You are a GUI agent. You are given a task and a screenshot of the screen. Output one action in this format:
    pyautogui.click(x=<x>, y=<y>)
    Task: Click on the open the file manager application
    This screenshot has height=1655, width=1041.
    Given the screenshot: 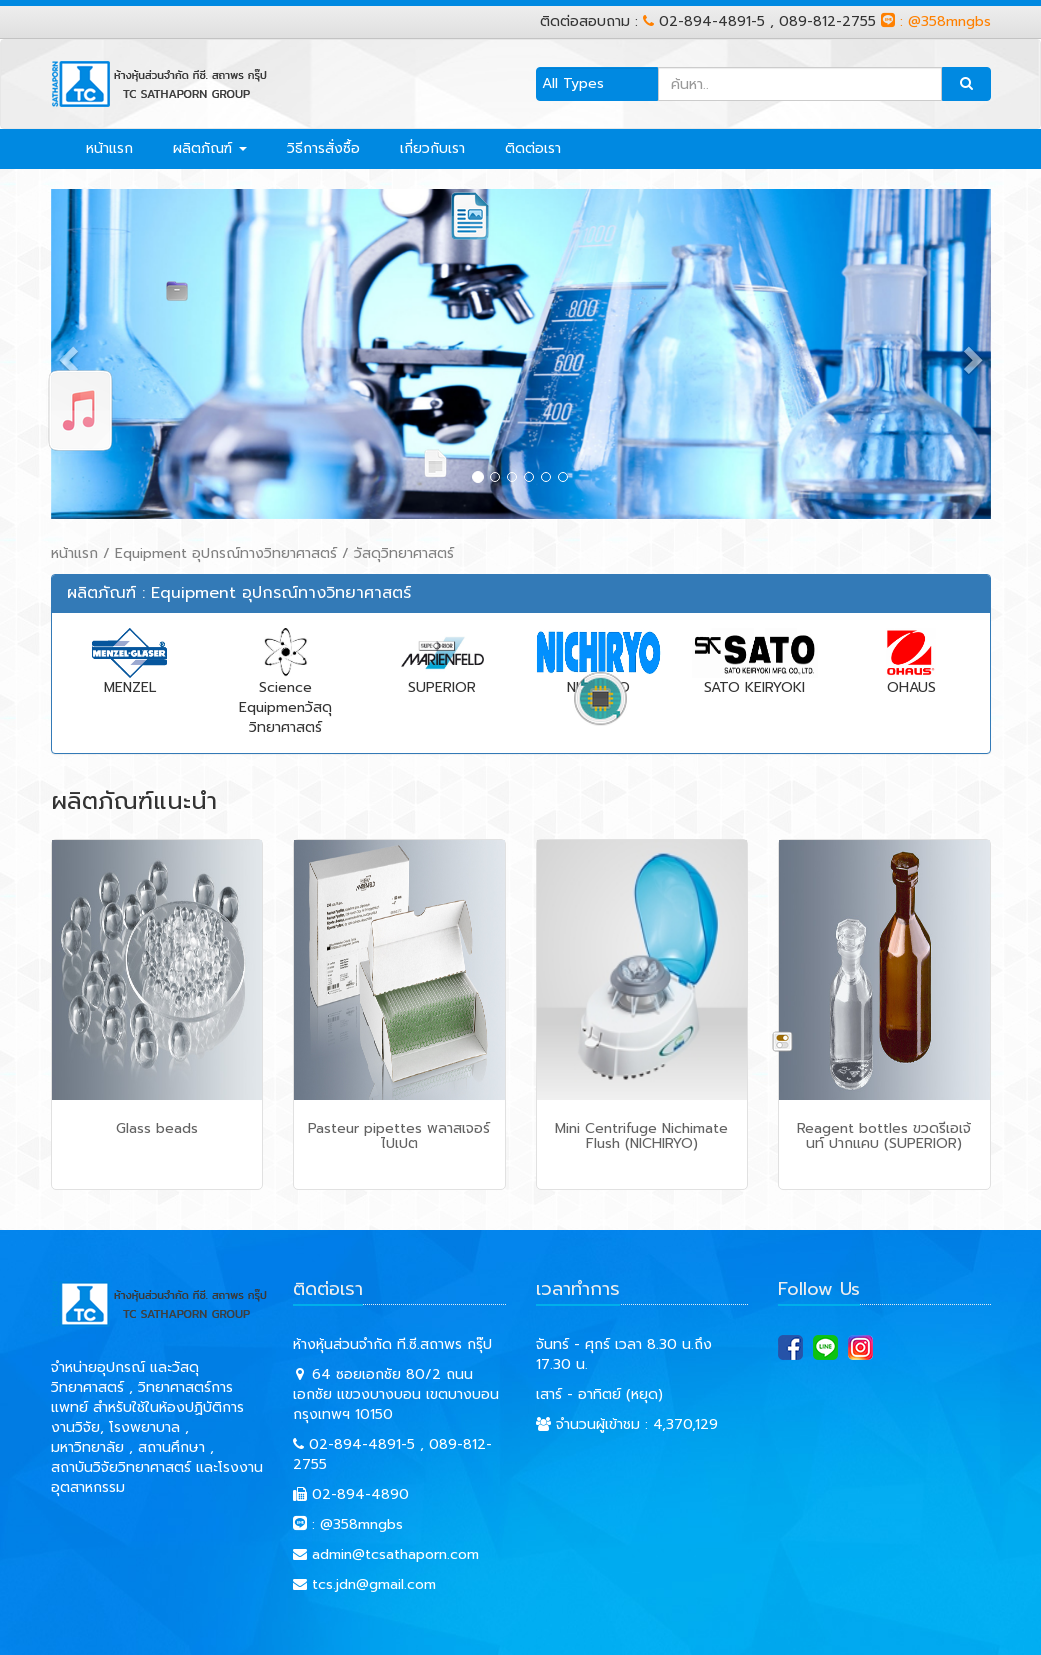 What is the action you would take?
    pyautogui.click(x=177, y=291)
    